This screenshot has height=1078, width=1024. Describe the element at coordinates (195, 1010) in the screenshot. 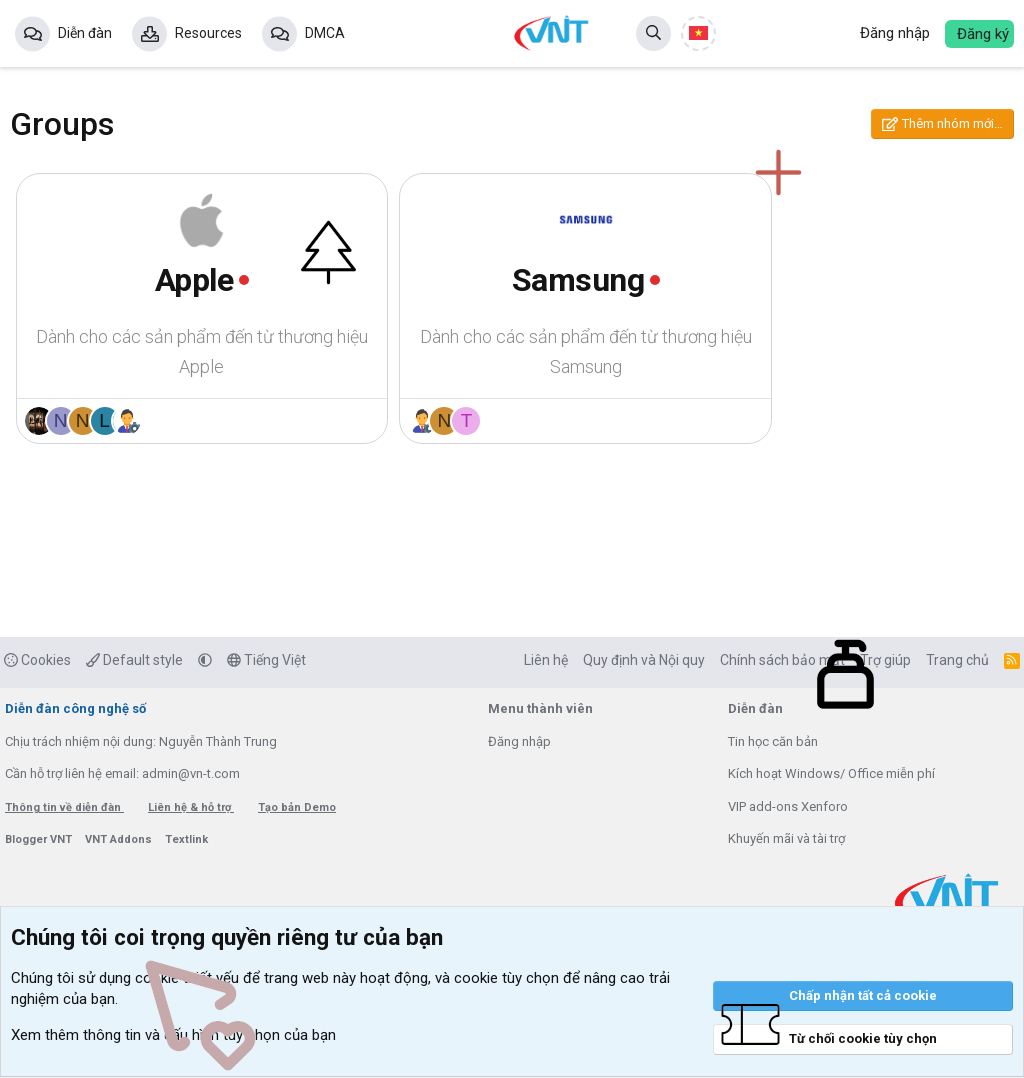

I see `add to favorites with cursor selection` at that location.